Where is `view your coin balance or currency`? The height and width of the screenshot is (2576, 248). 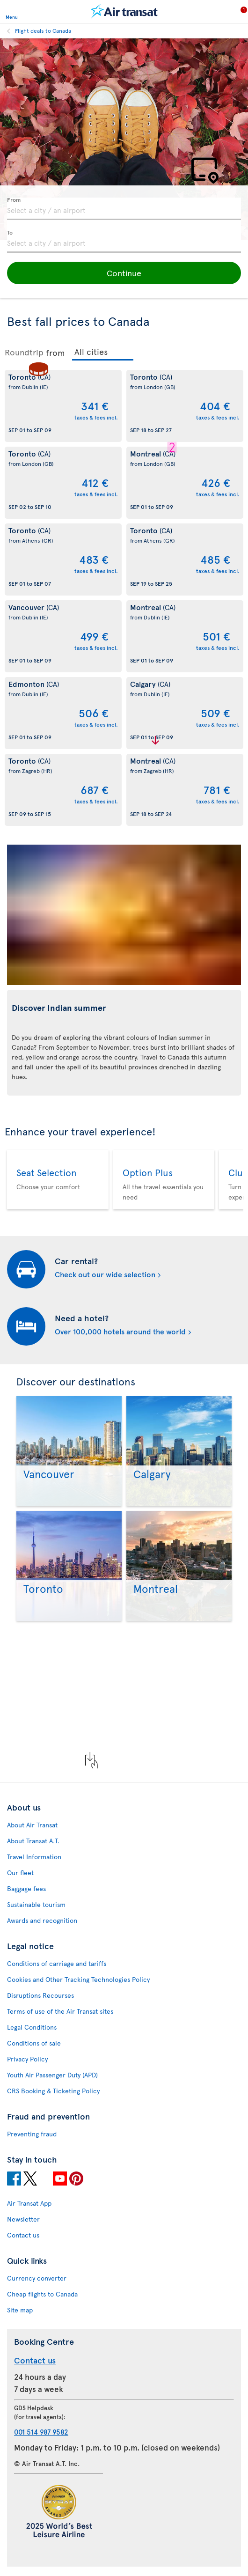
view your coin balance or currency is located at coordinates (38, 369).